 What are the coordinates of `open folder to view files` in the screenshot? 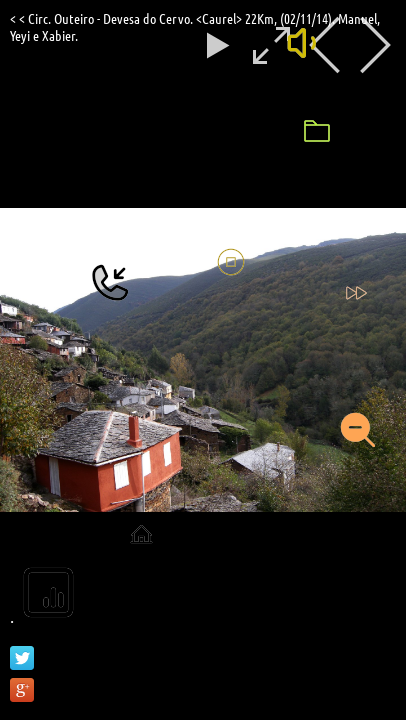 It's located at (317, 131).